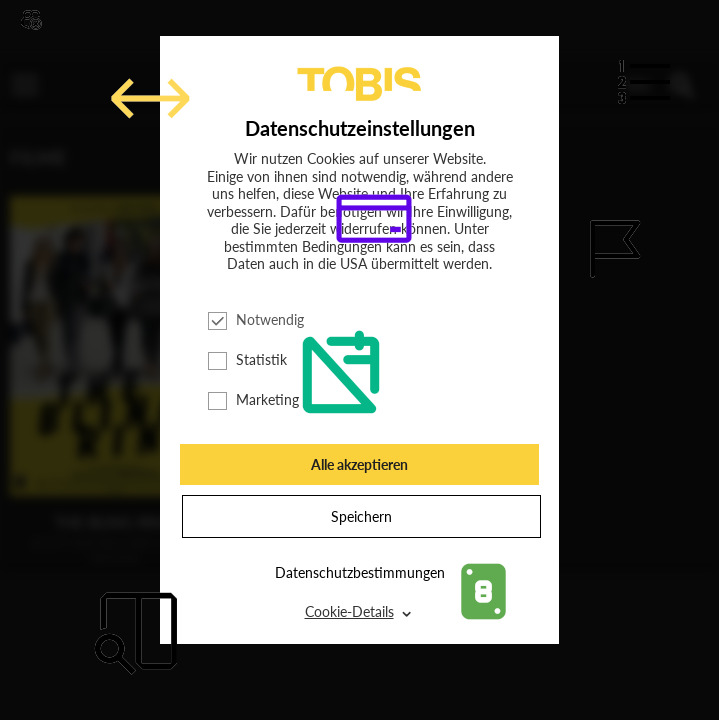  Describe the element at coordinates (614, 249) in the screenshot. I see `flag an item for review or attention` at that location.